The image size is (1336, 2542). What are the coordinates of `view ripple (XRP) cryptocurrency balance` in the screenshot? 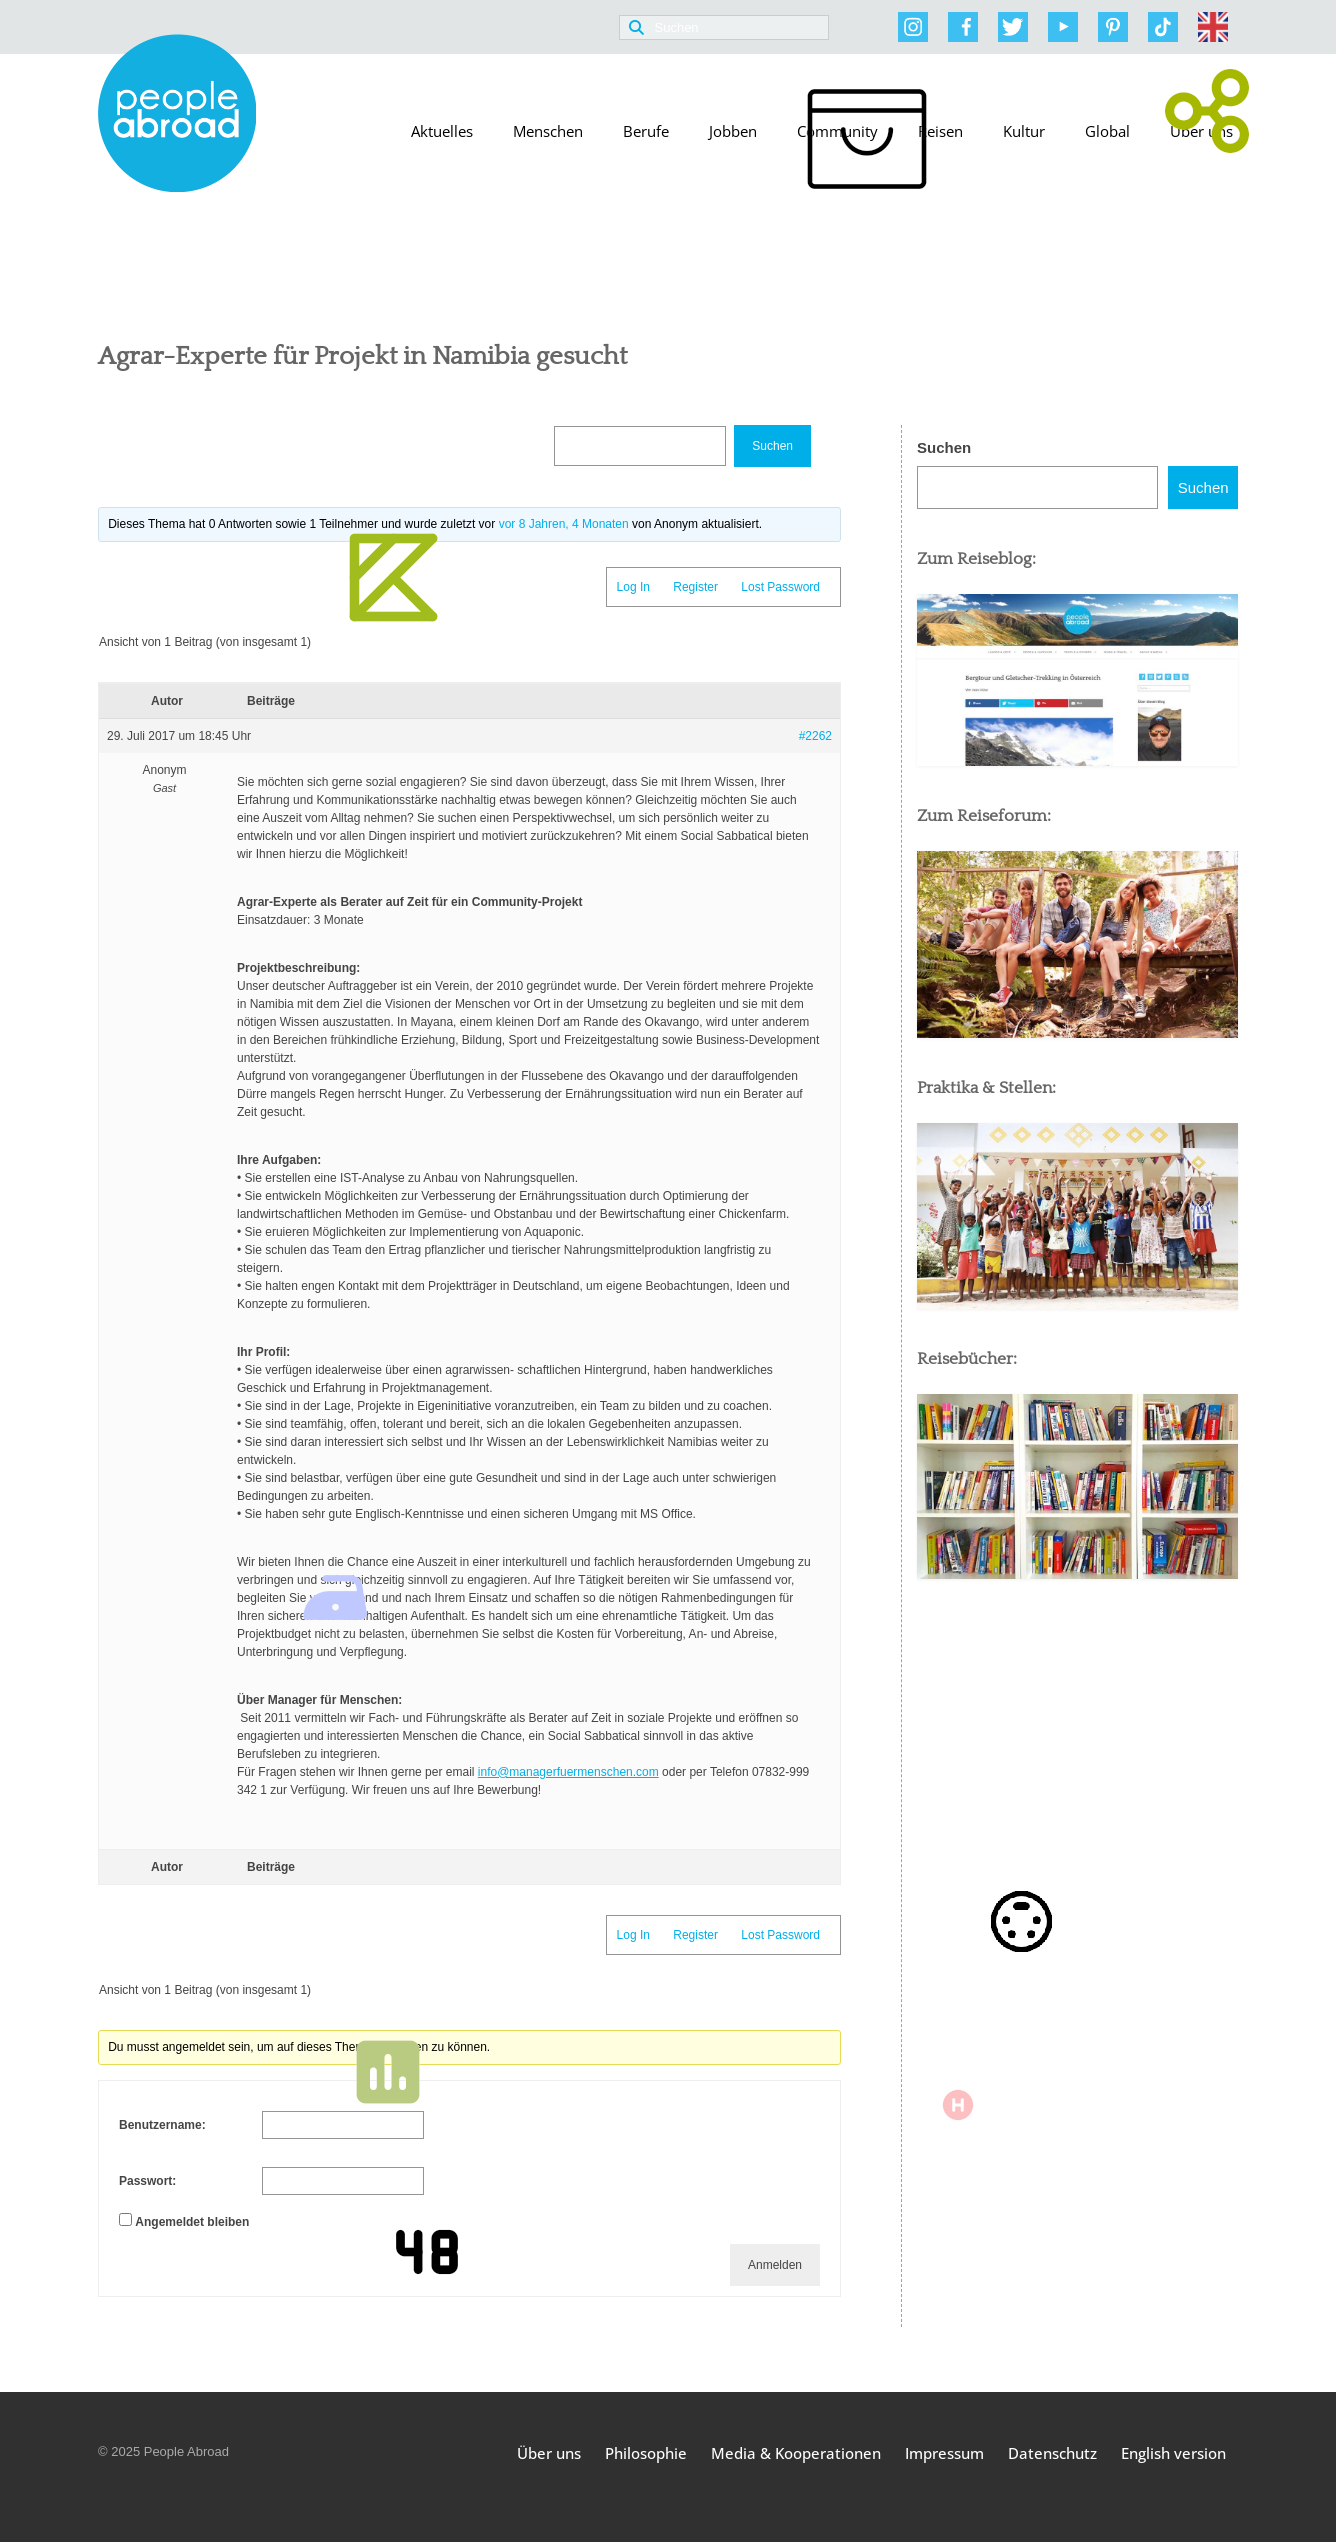 It's located at (1207, 111).